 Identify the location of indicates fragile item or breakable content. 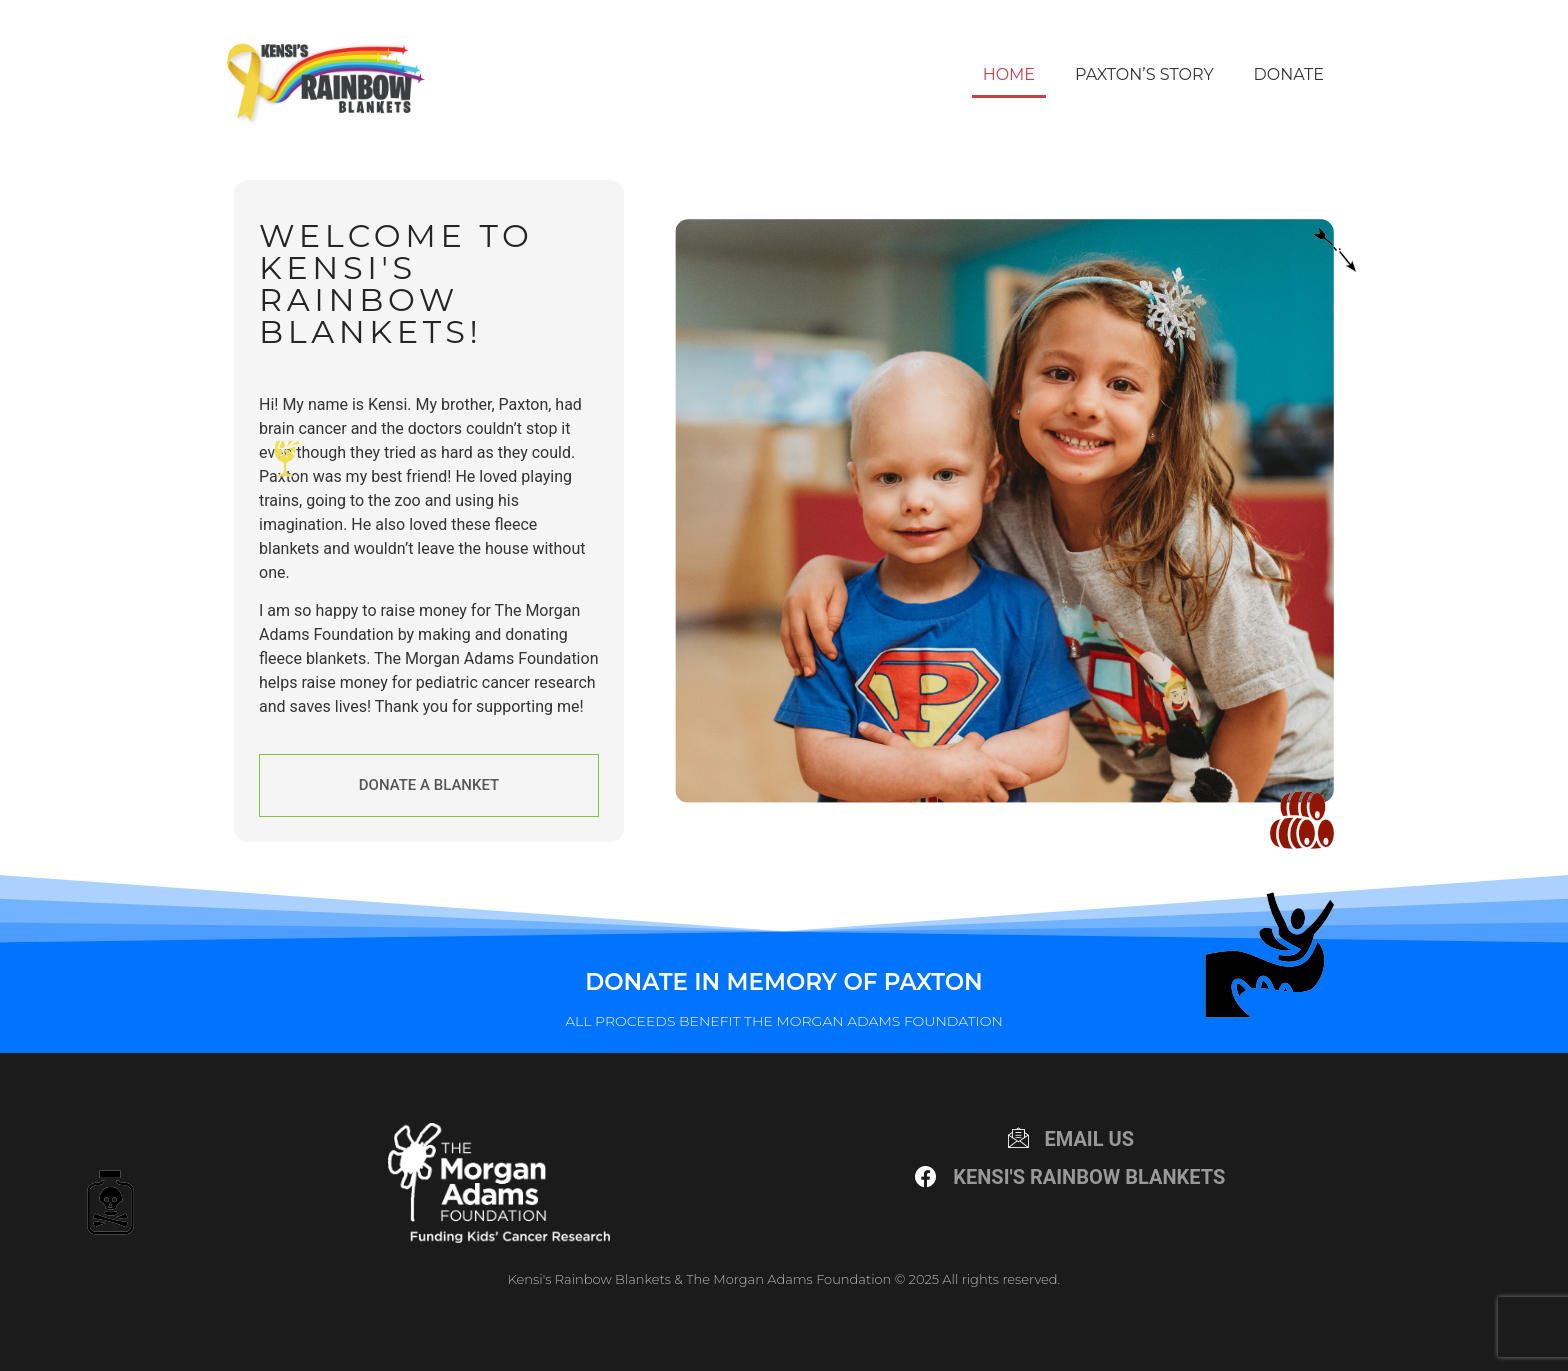
(284, 458).